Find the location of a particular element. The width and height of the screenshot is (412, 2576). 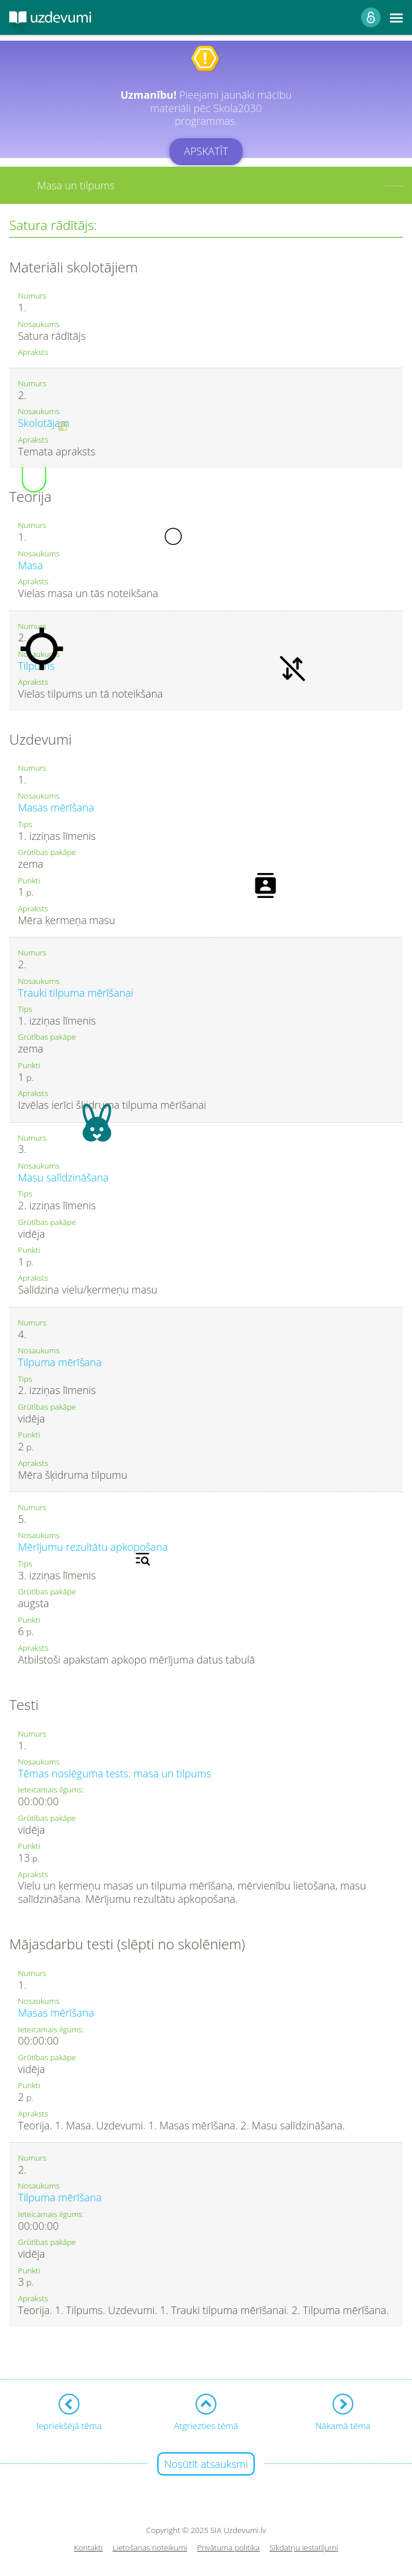

indicates transparency in image editing is located at coordinates (63, 426).